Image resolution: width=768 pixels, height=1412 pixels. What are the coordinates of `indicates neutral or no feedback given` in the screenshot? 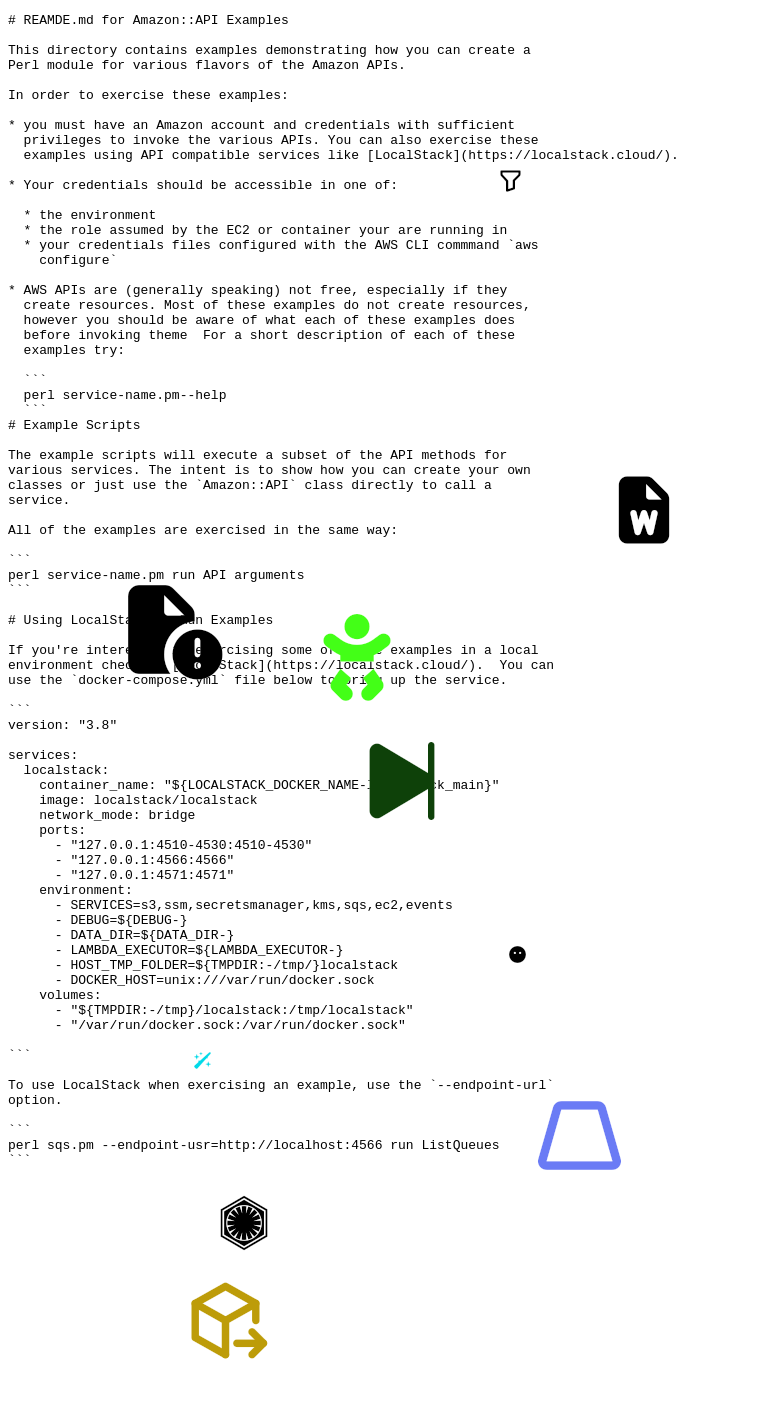 It's located at (517, 954).